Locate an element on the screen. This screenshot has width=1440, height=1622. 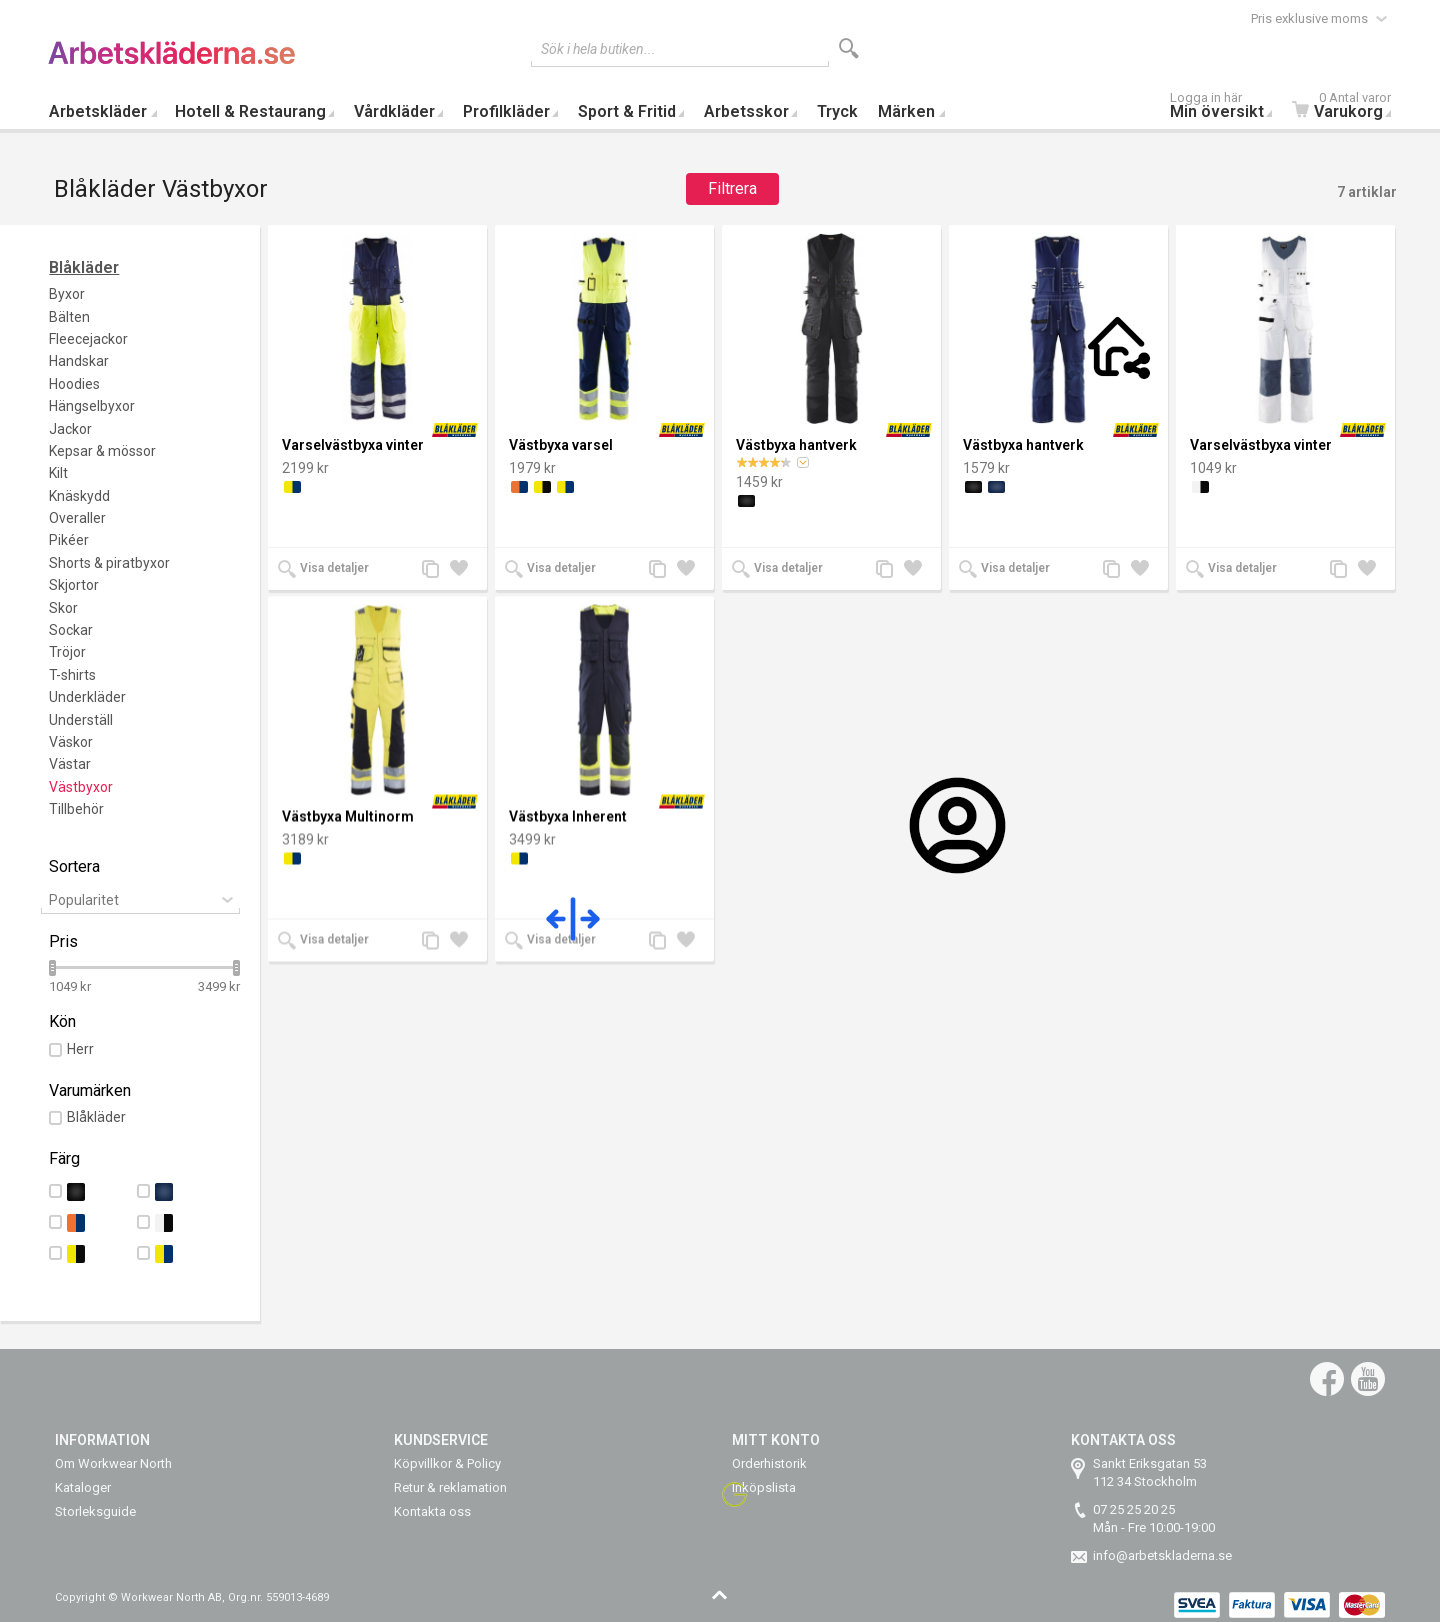
expand or resize content horizontally is located at coordinates (573, 919).